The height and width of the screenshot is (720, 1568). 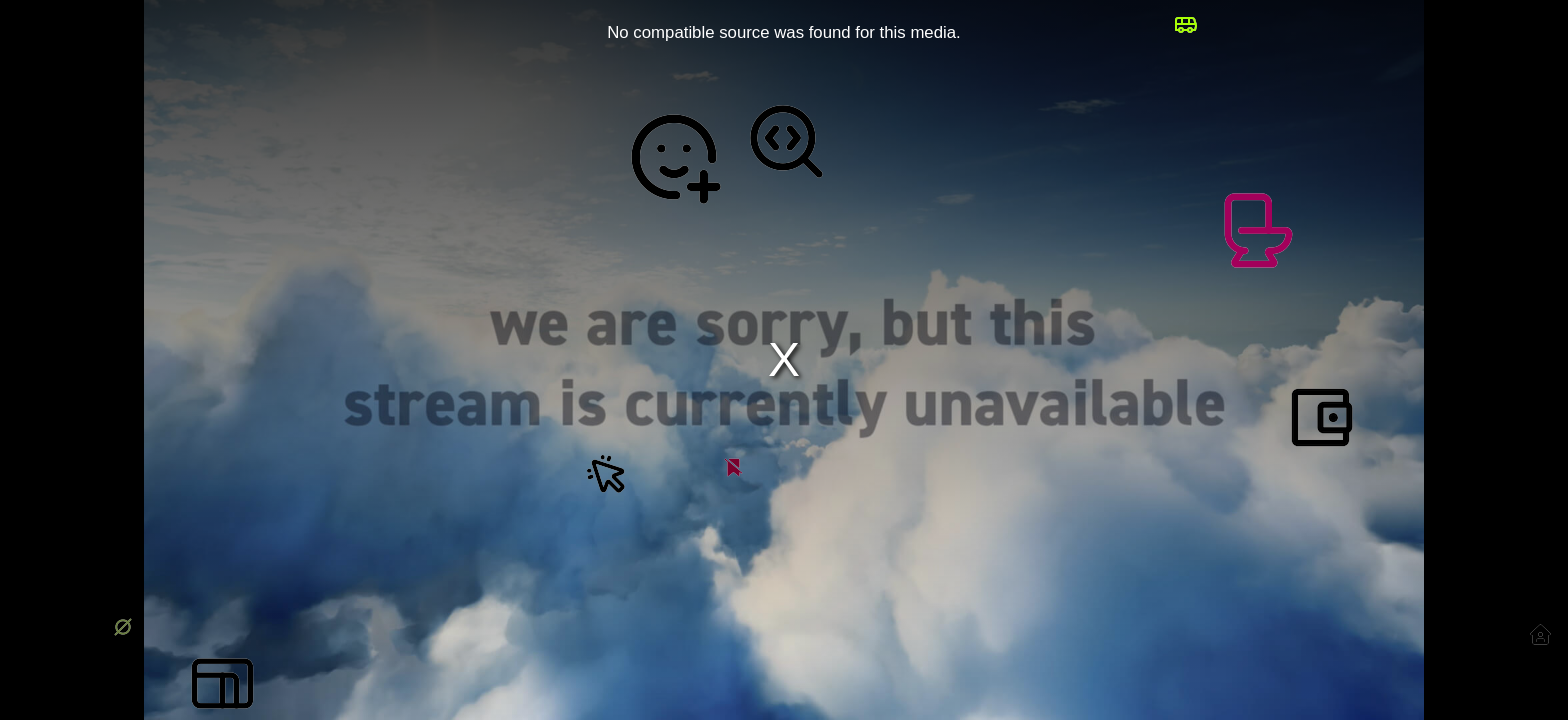 What do you see at coordinates (674, 157) in the screenshot?
I see `add a new emoji reaction` at bounding box center [674, 157].